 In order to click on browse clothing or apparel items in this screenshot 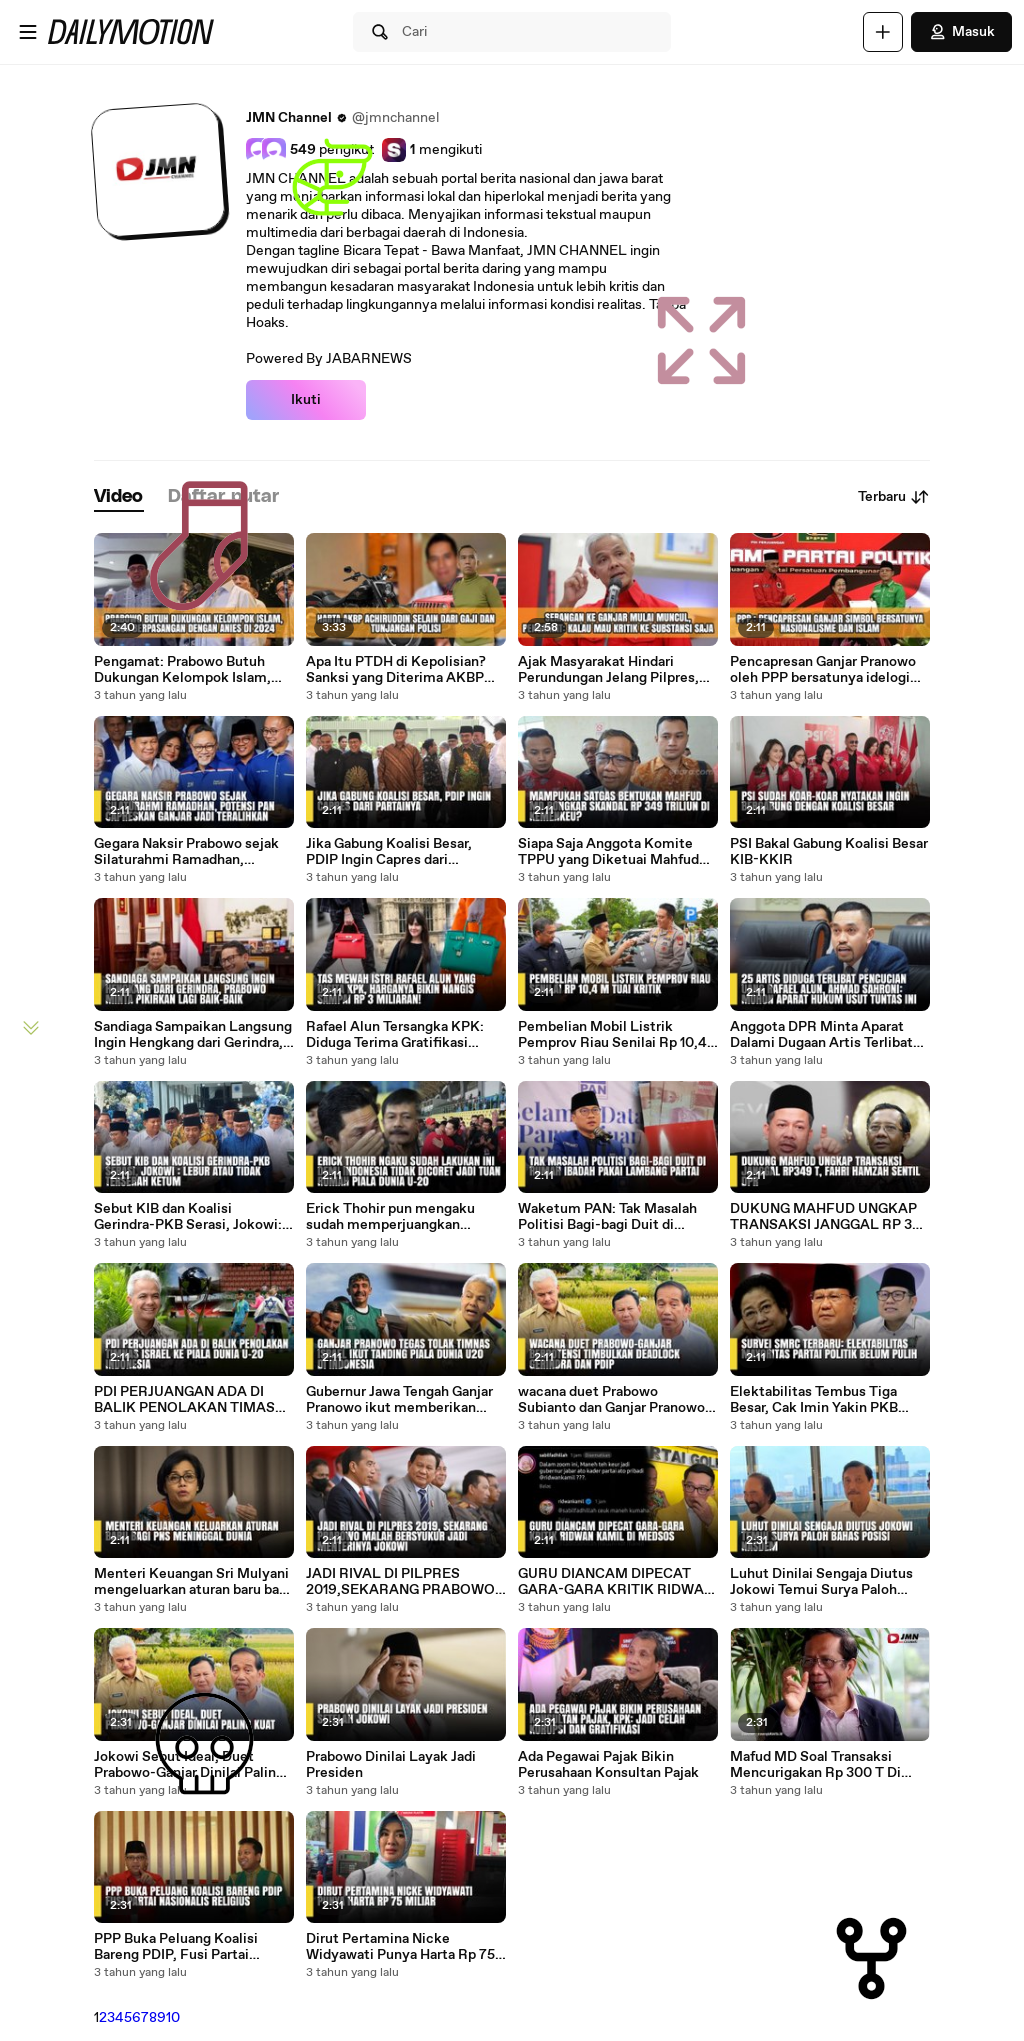, I will do `click(203, 543)`.